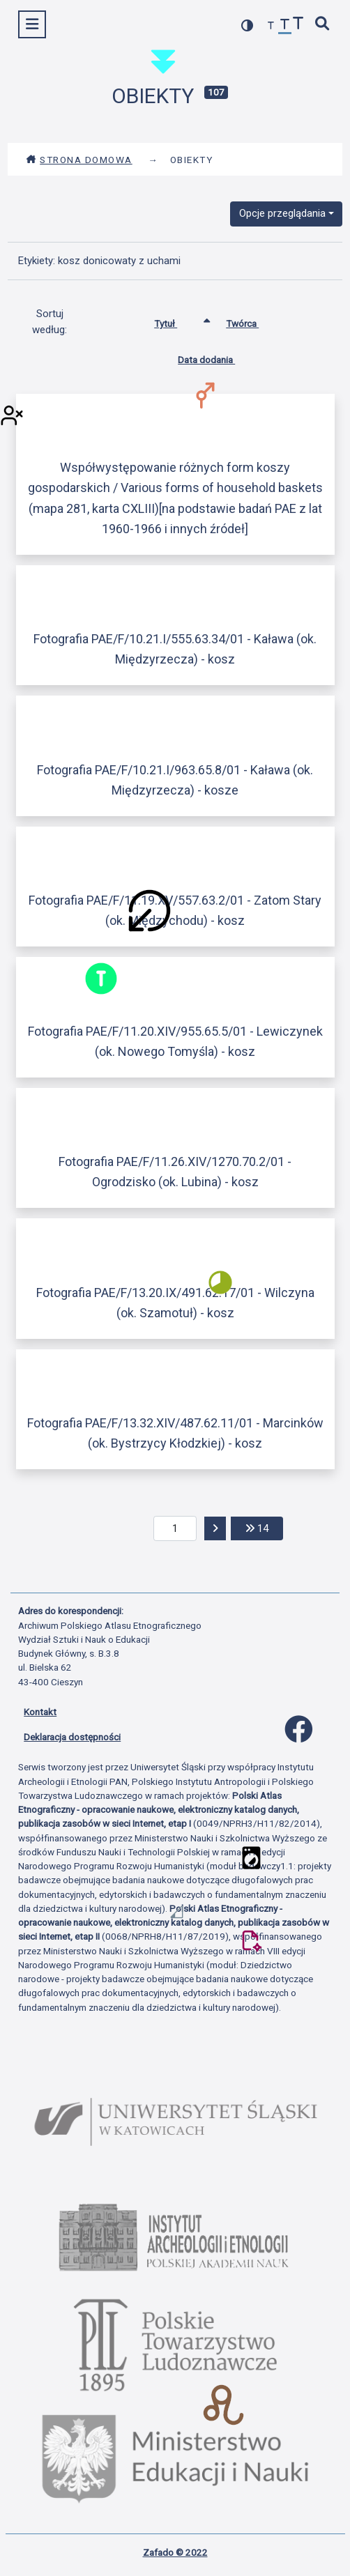 This screenshot has width=350, height=2576. Describe the element at coordinates (178, 1912) in the screenshot. I see `indicates weak cellular signal strength` at that location.